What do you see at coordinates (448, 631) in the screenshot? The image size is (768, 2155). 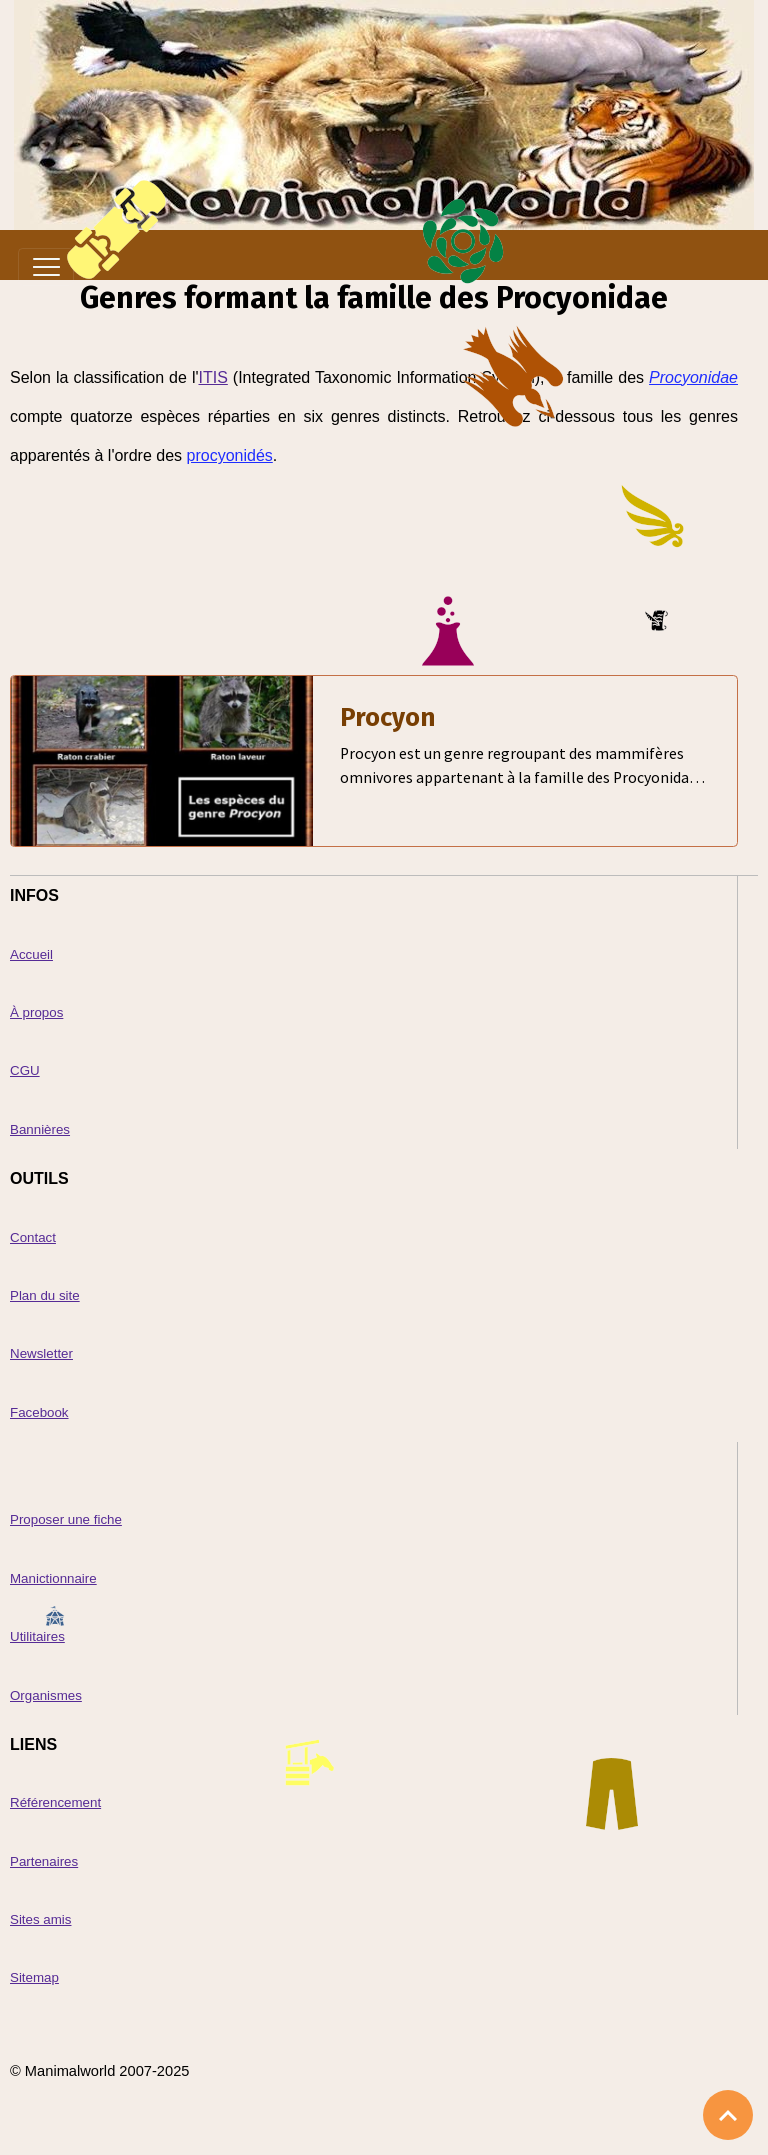 I see `indicates acid or corrosive substance in gameplay` at bounding box center [448, 631].